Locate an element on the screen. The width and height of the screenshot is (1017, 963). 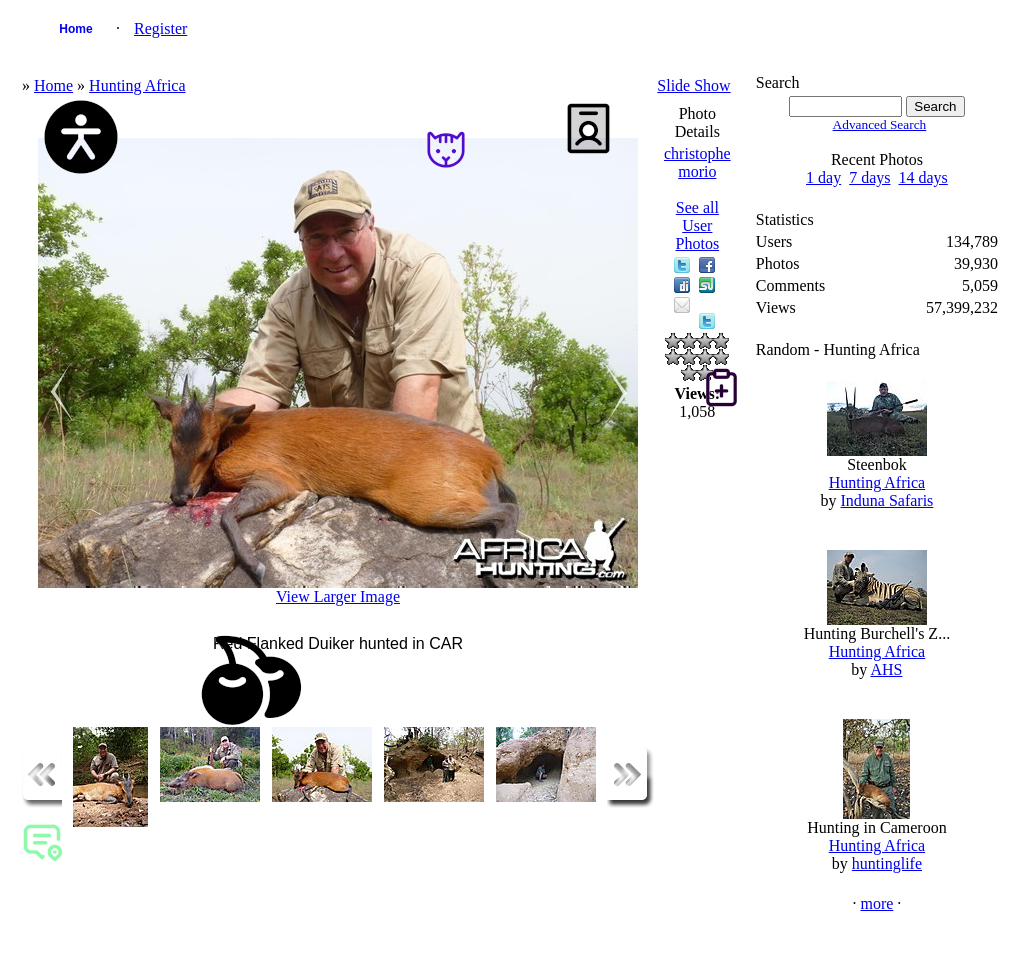
add a new item to clipboard is located at coordinates (721, 387).